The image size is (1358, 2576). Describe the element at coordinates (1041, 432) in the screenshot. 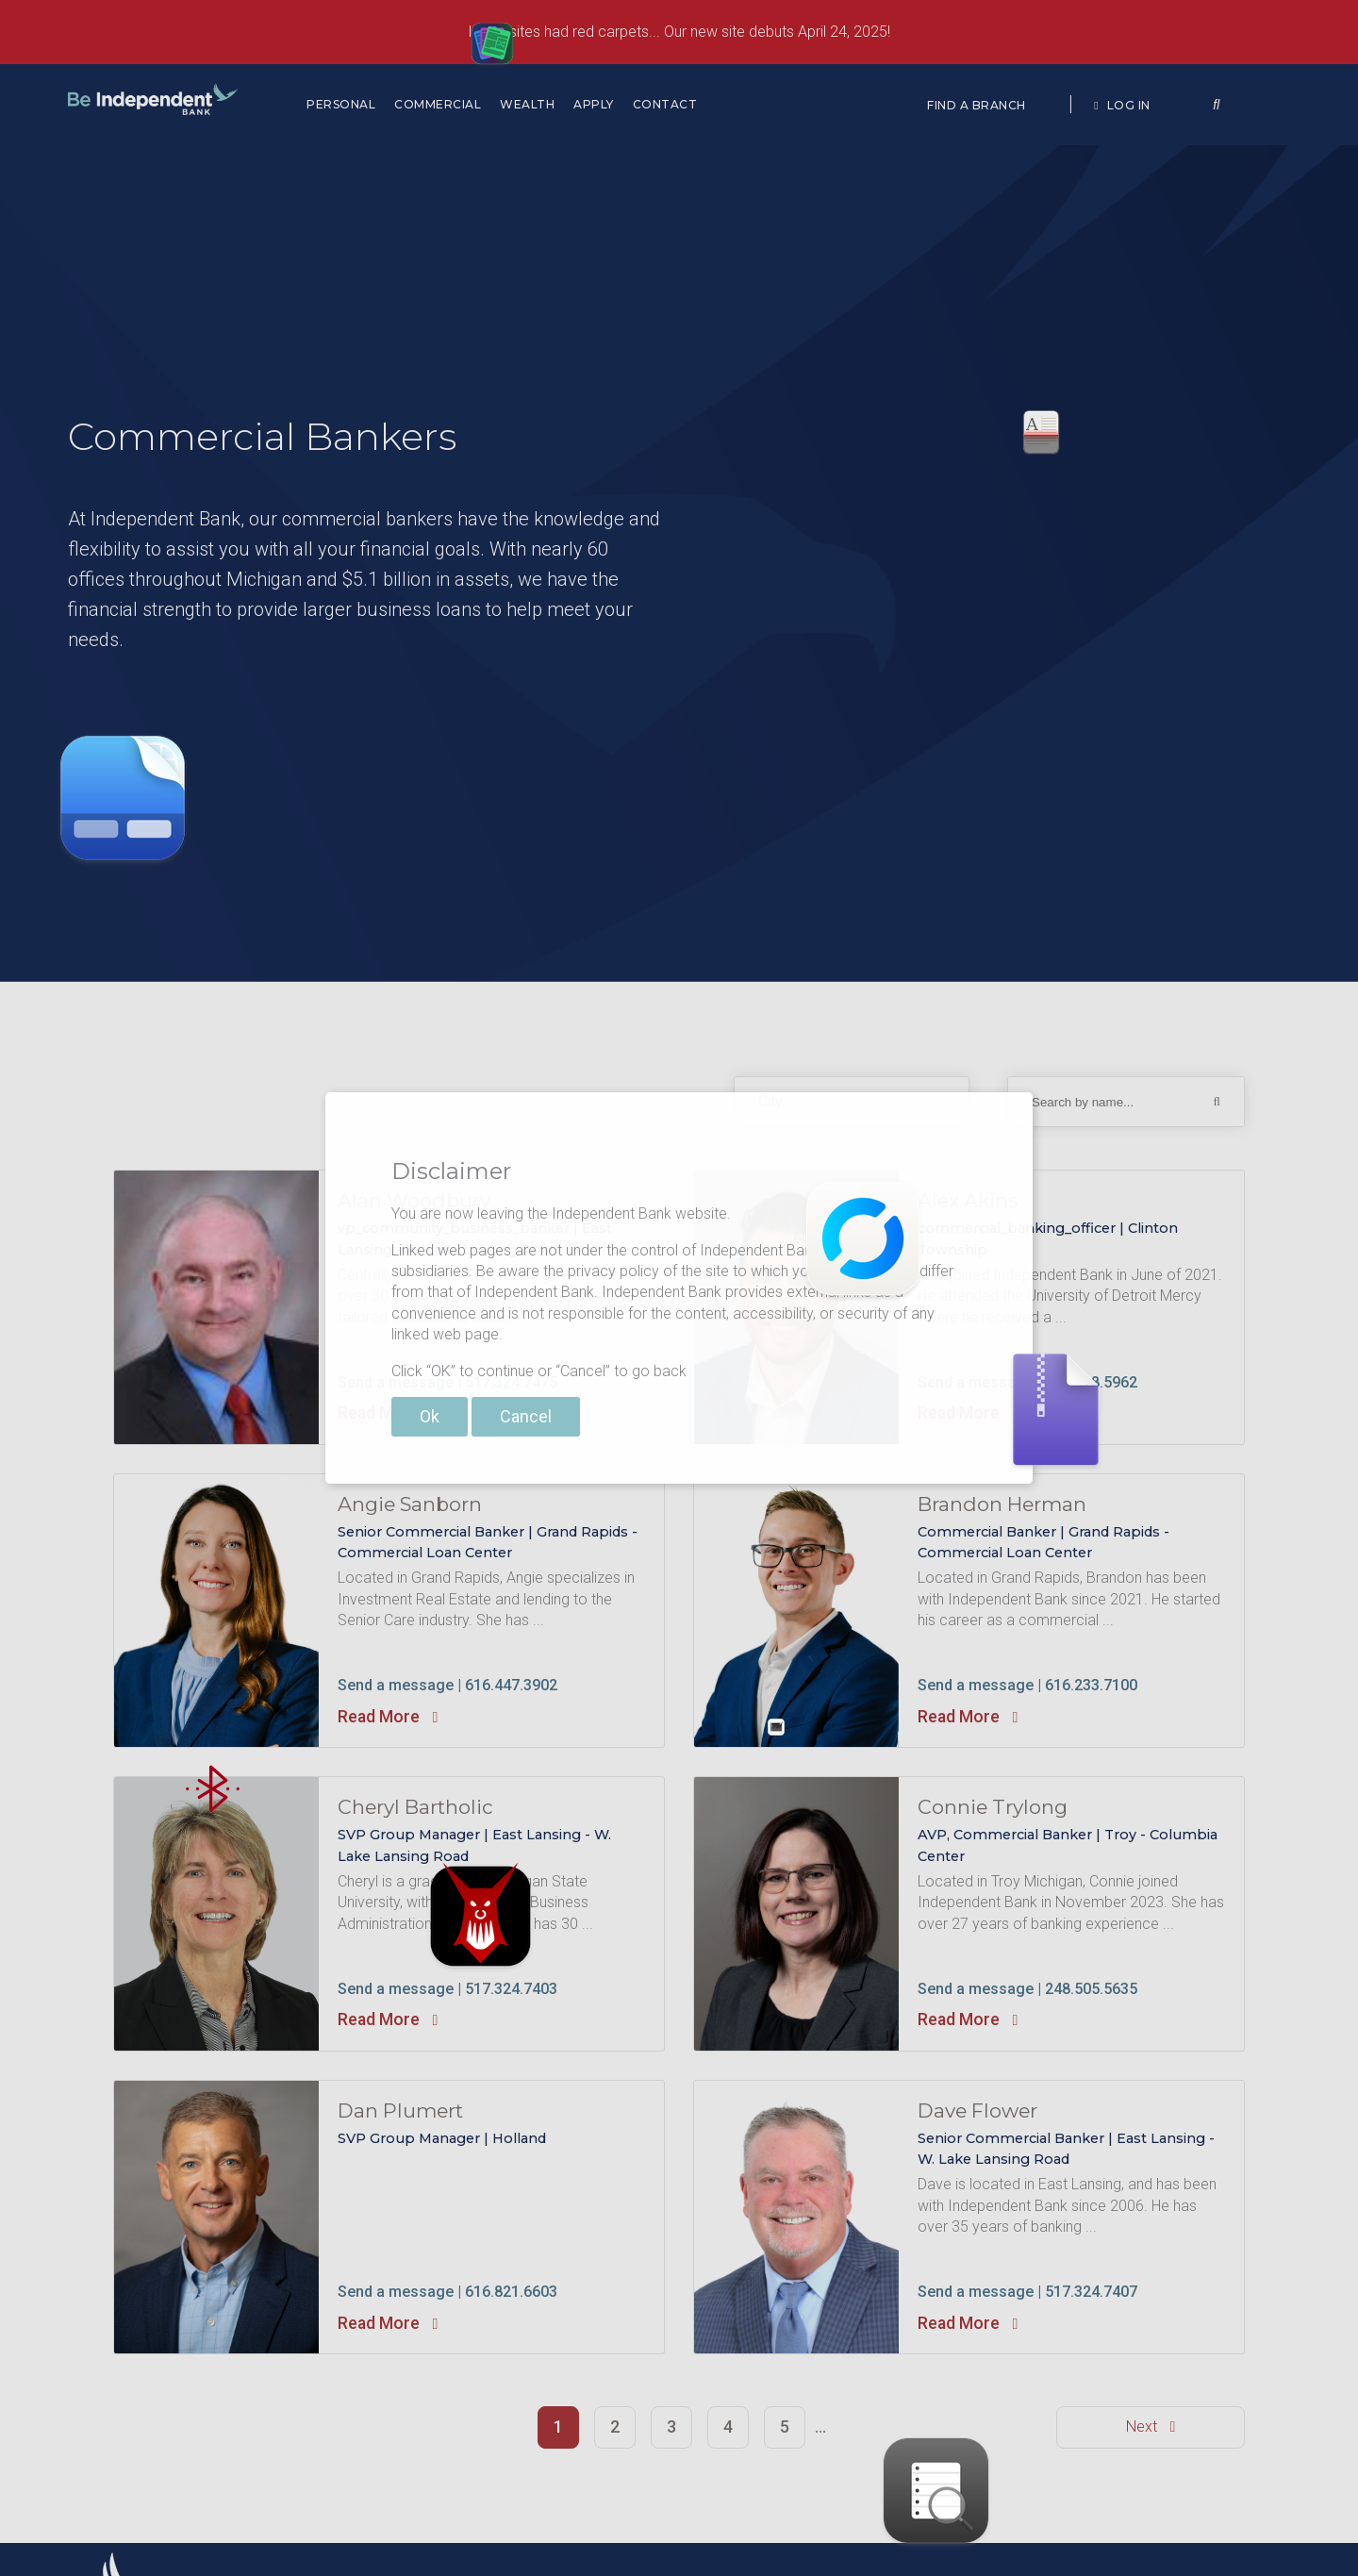

I see `open document scanner app` at that location.